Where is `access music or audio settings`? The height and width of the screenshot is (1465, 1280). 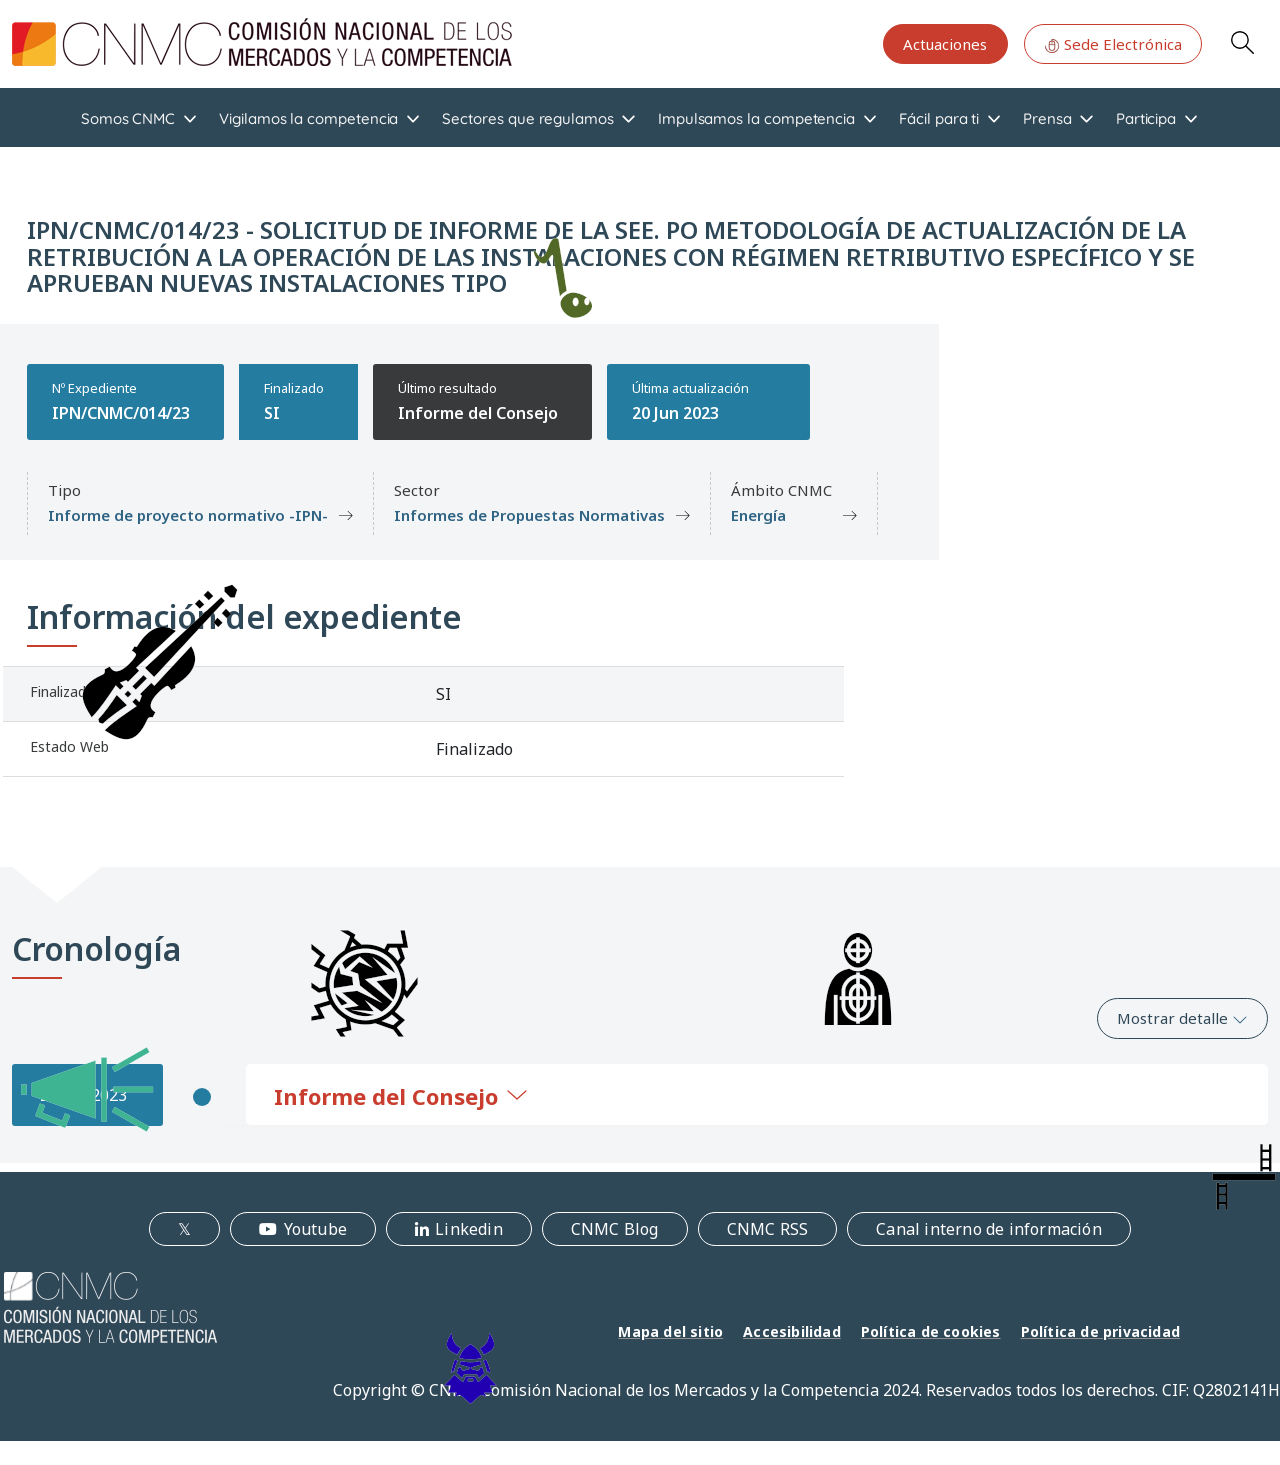 access music or audio settings is located at coordinates (160, 662).